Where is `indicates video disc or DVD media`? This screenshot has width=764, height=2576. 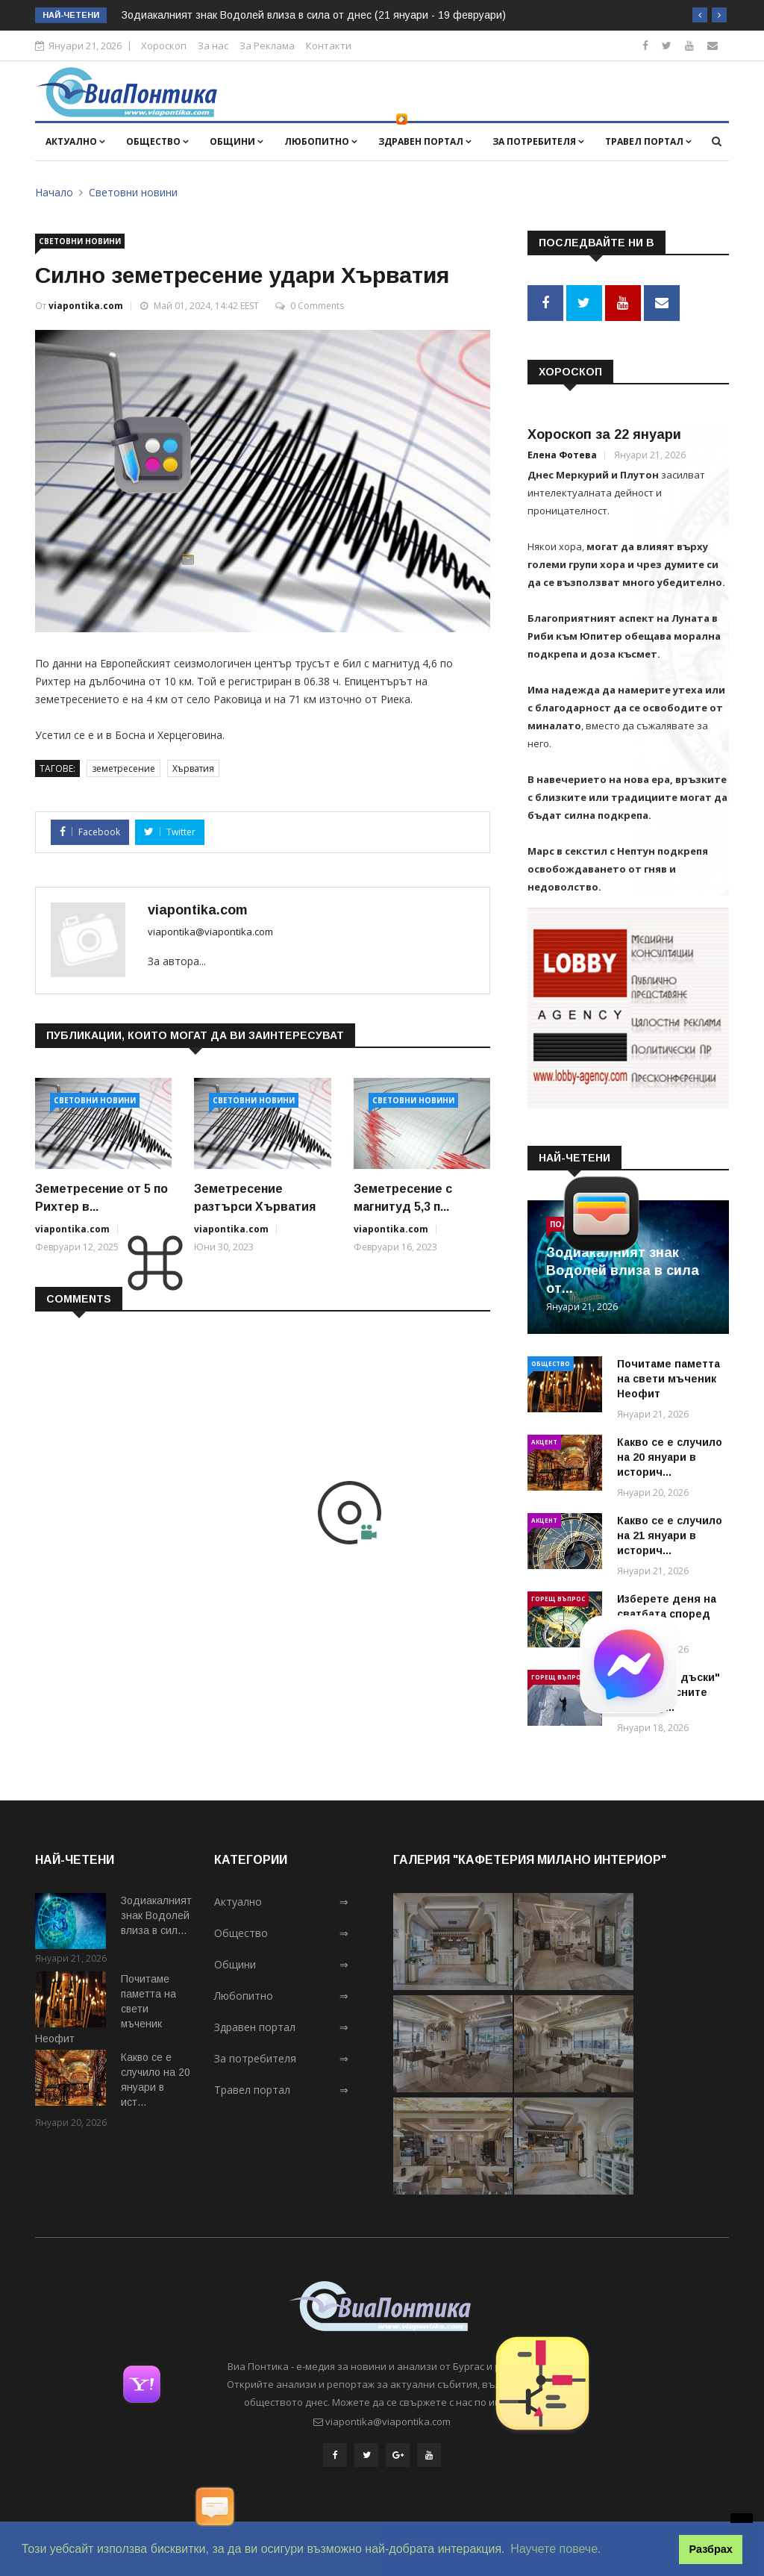
indicates video disc or DVD media is located at coordinates (349, 1512).